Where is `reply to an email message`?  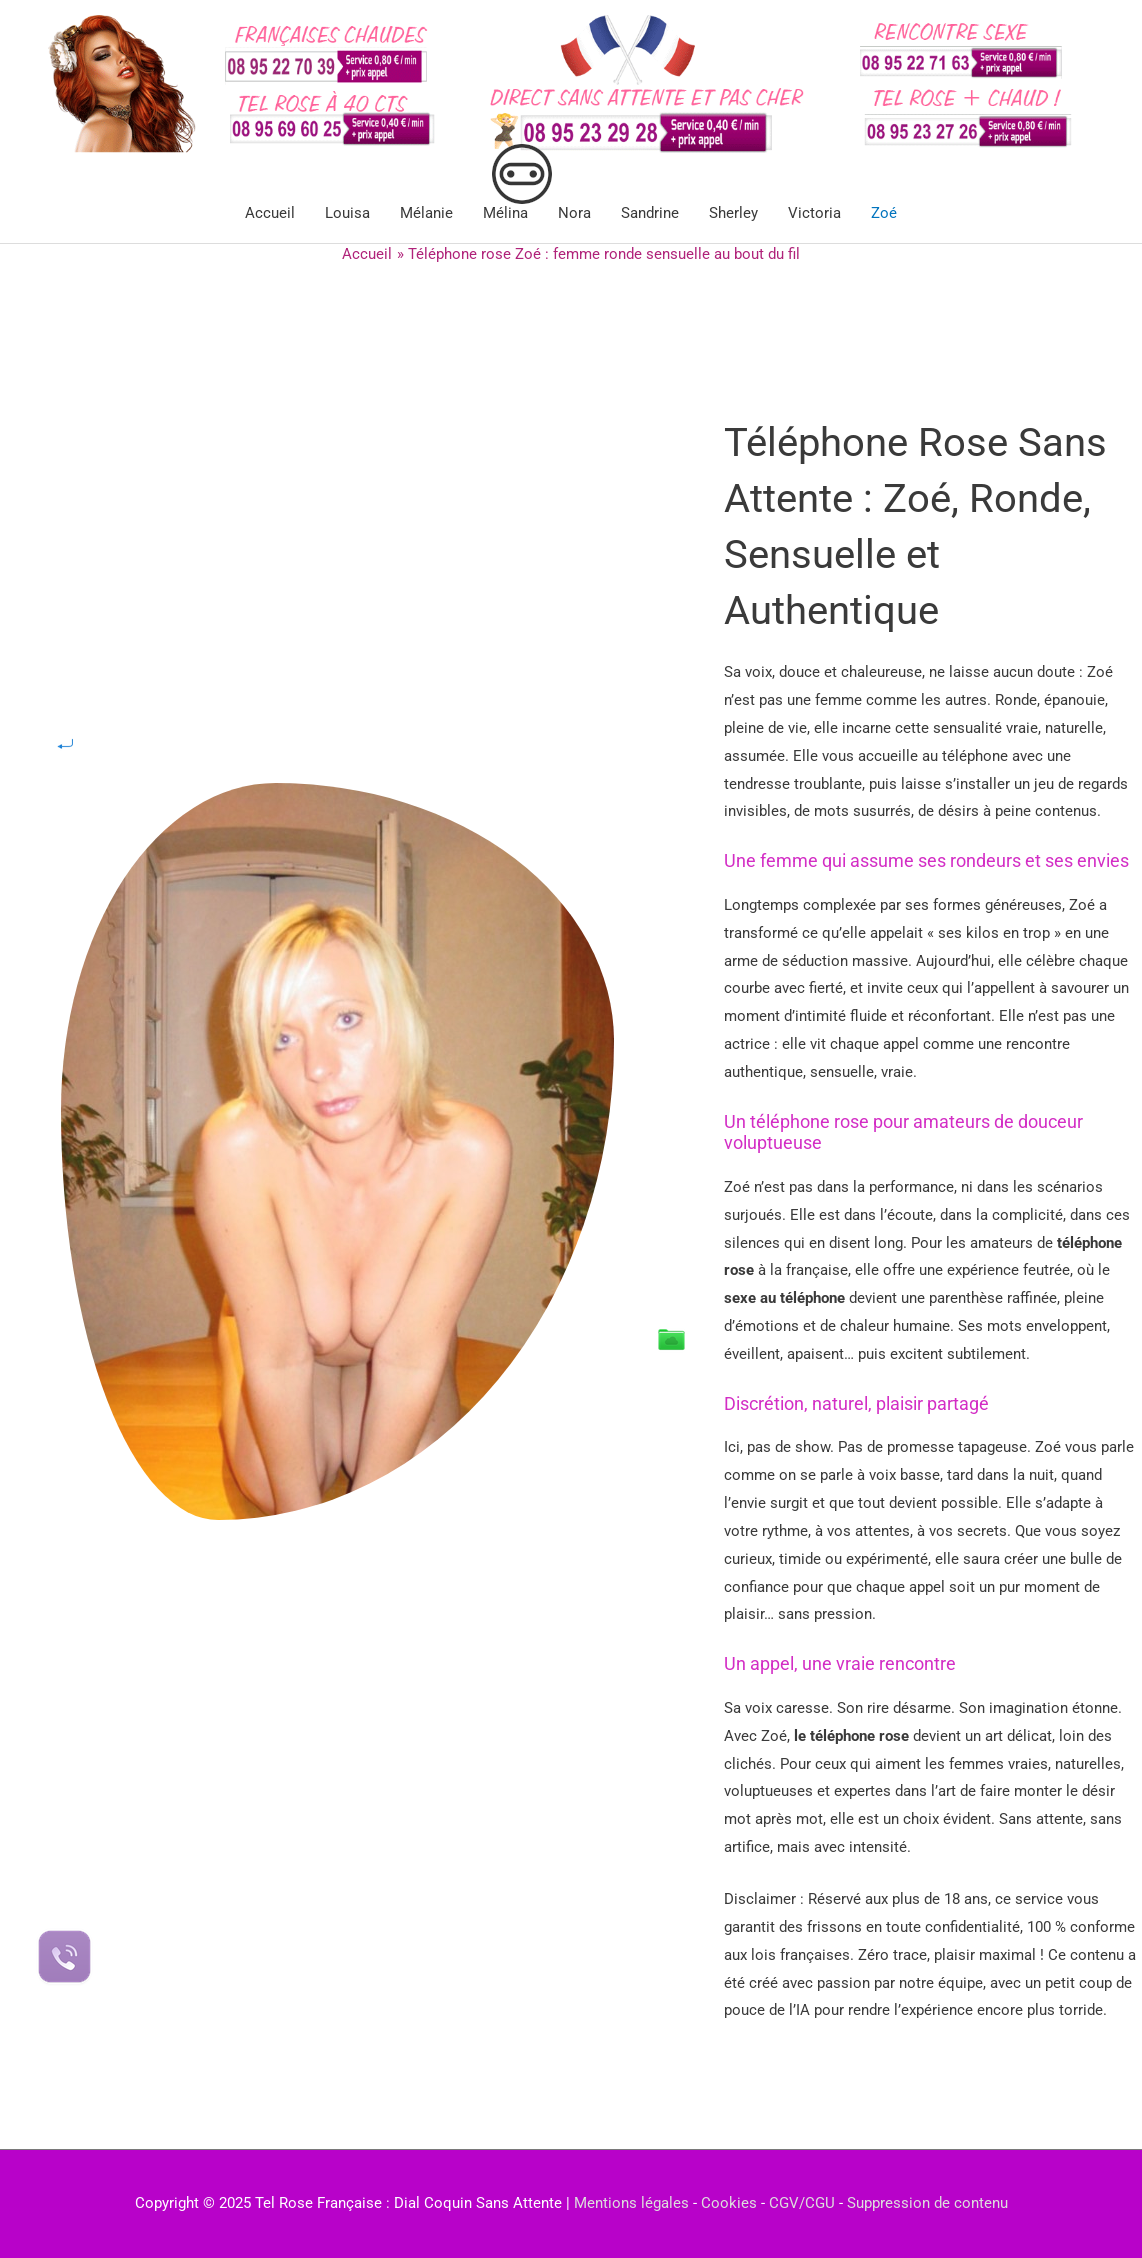
reply to an email message is located at coordinates (65, 743).